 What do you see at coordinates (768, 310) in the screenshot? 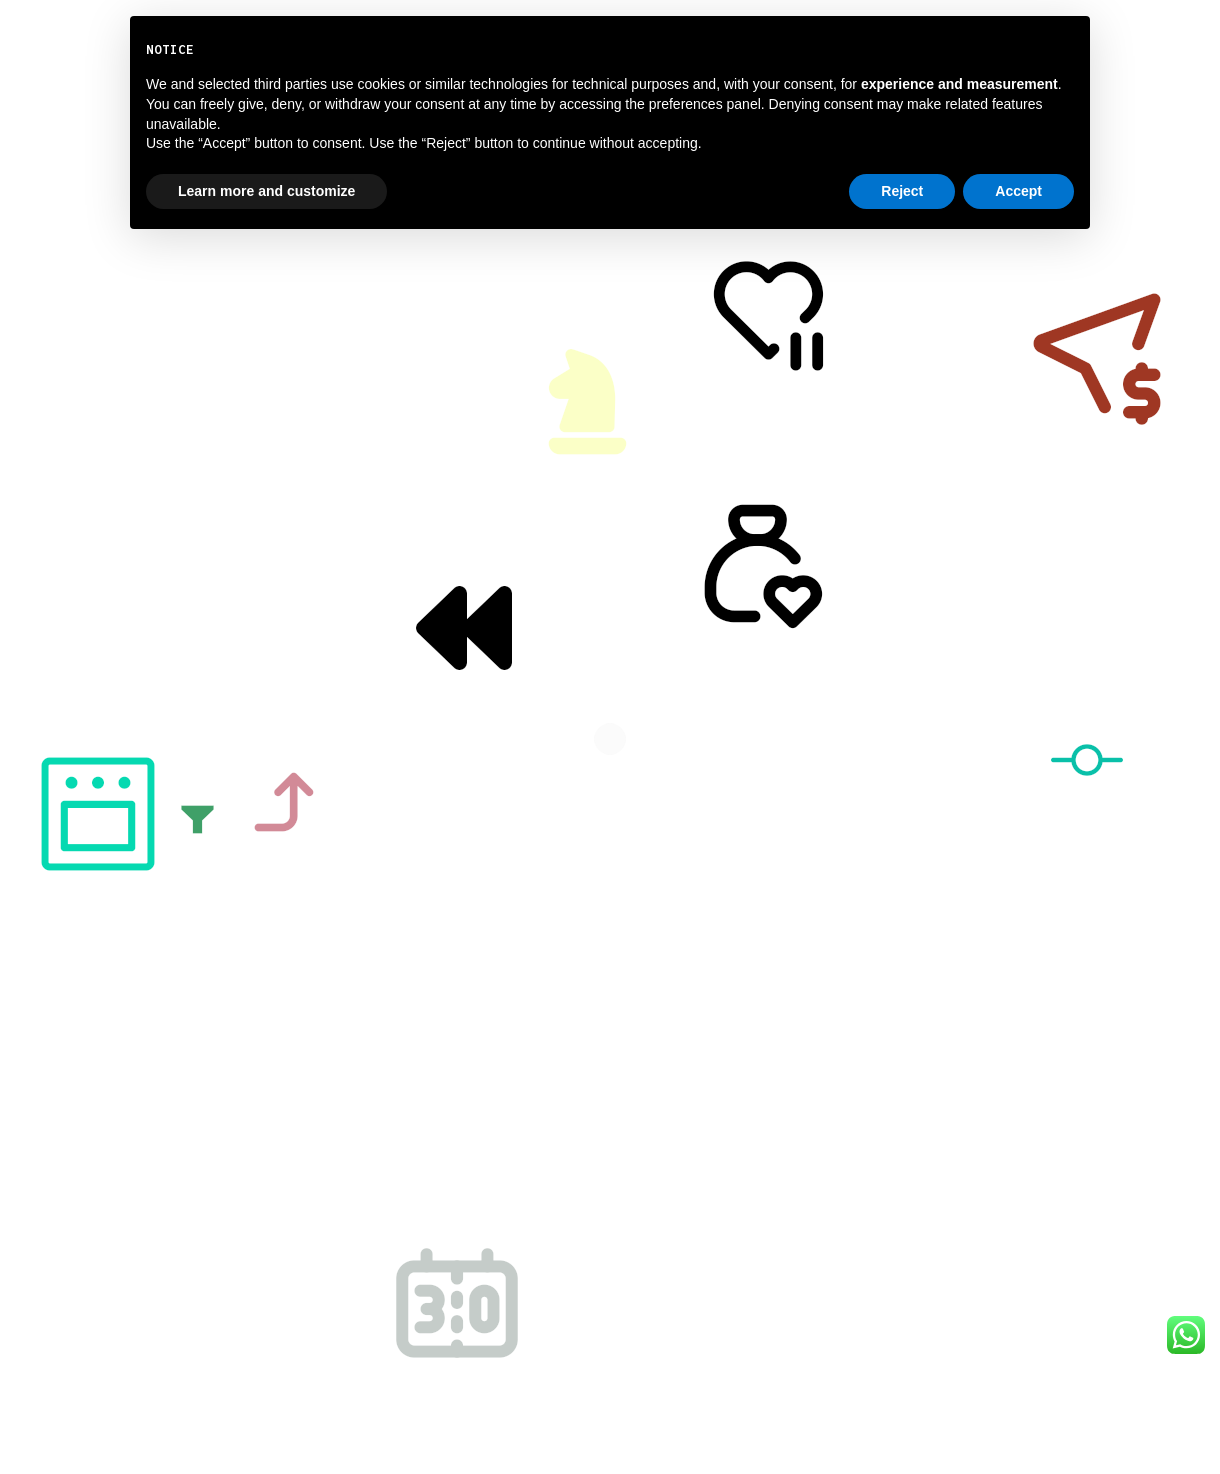
I see `pause health monitoring or tracking` at bounding box center [768, 310].